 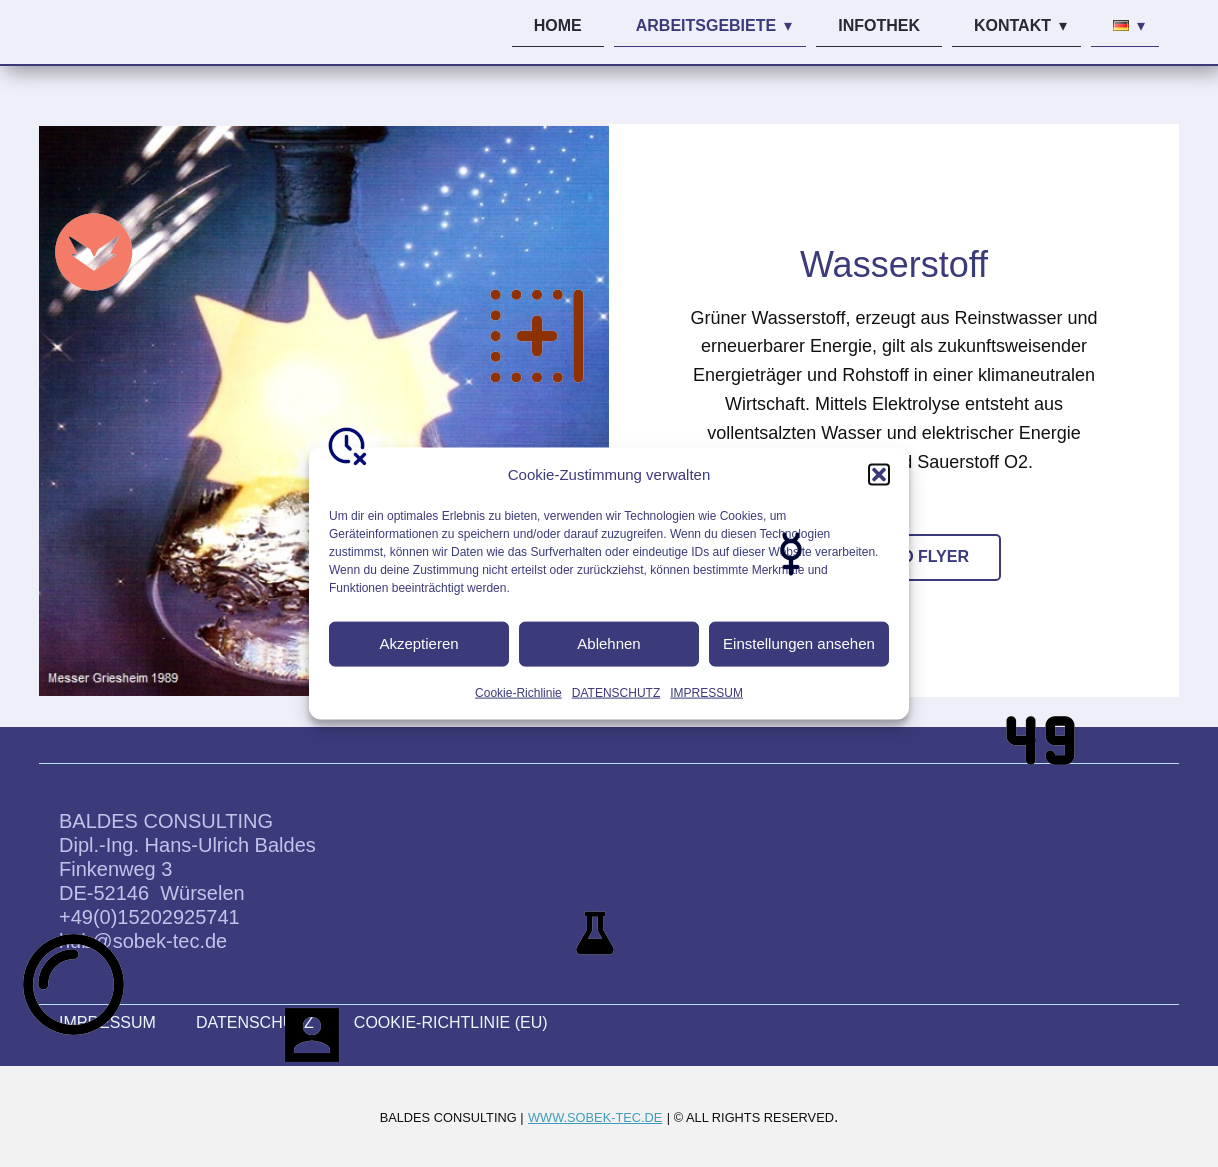 What do you see at coordinates (595, 933) in the screenshot?
I see `access science or laboratory features` at bounding box center [595, 933].